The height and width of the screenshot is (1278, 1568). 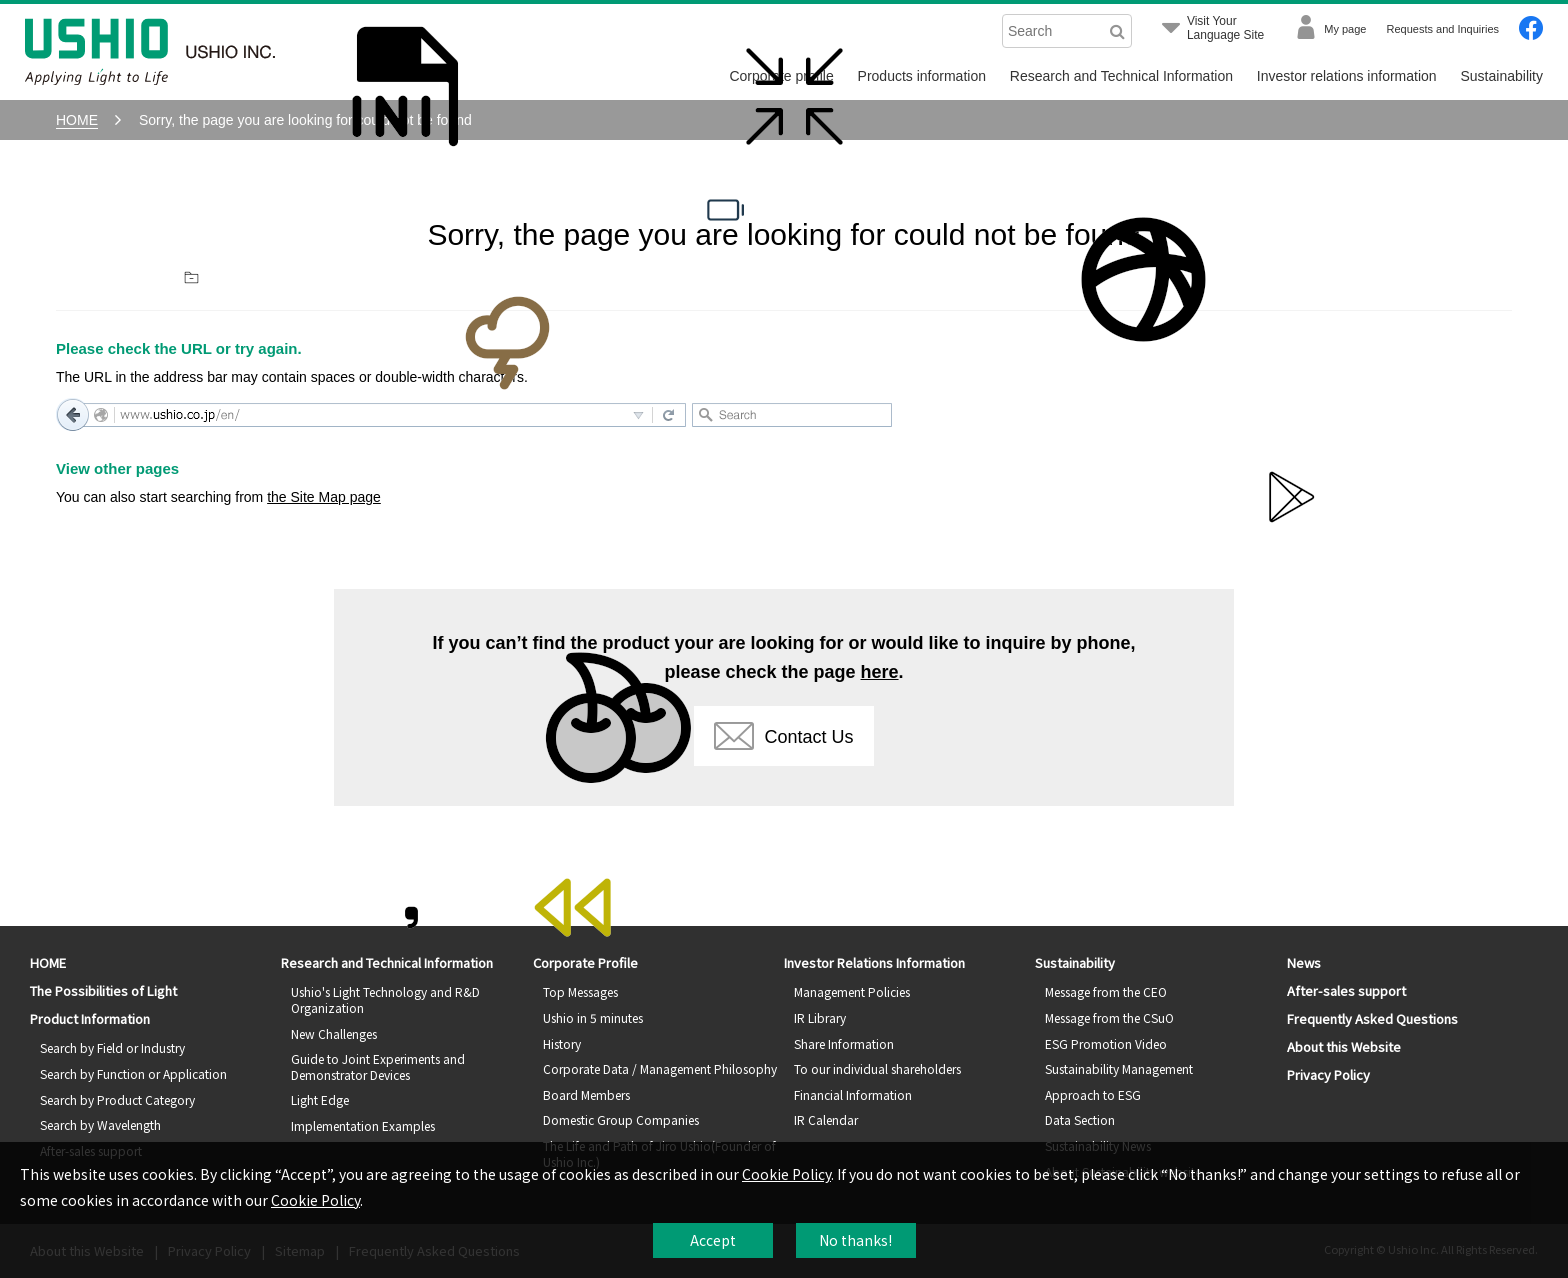 I want to click on indicates thunderstorm or severe weather conditions, so click(x=507, y=341).